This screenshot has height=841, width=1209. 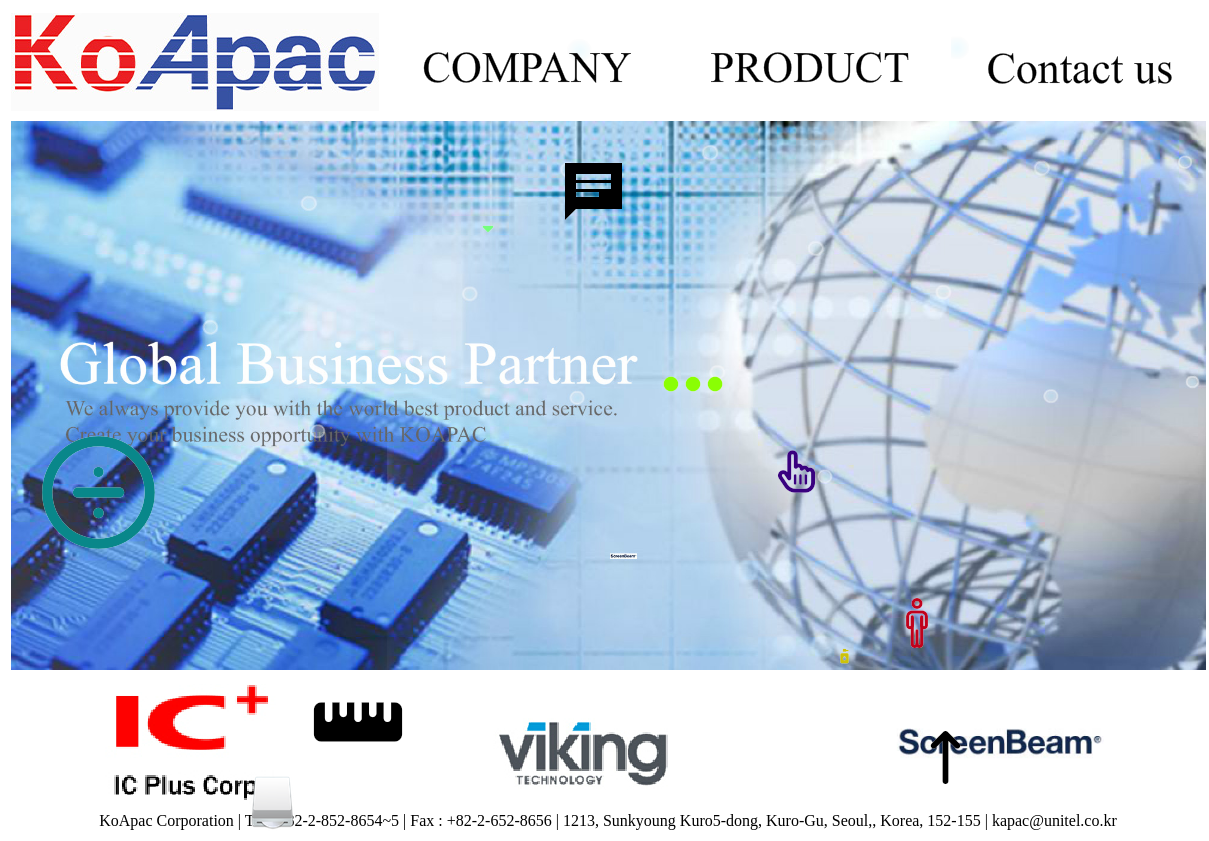 What do you see at coordinates (98, 492) in the screenshot?
I see `perform division calculation` at bounding box center [98, 492].